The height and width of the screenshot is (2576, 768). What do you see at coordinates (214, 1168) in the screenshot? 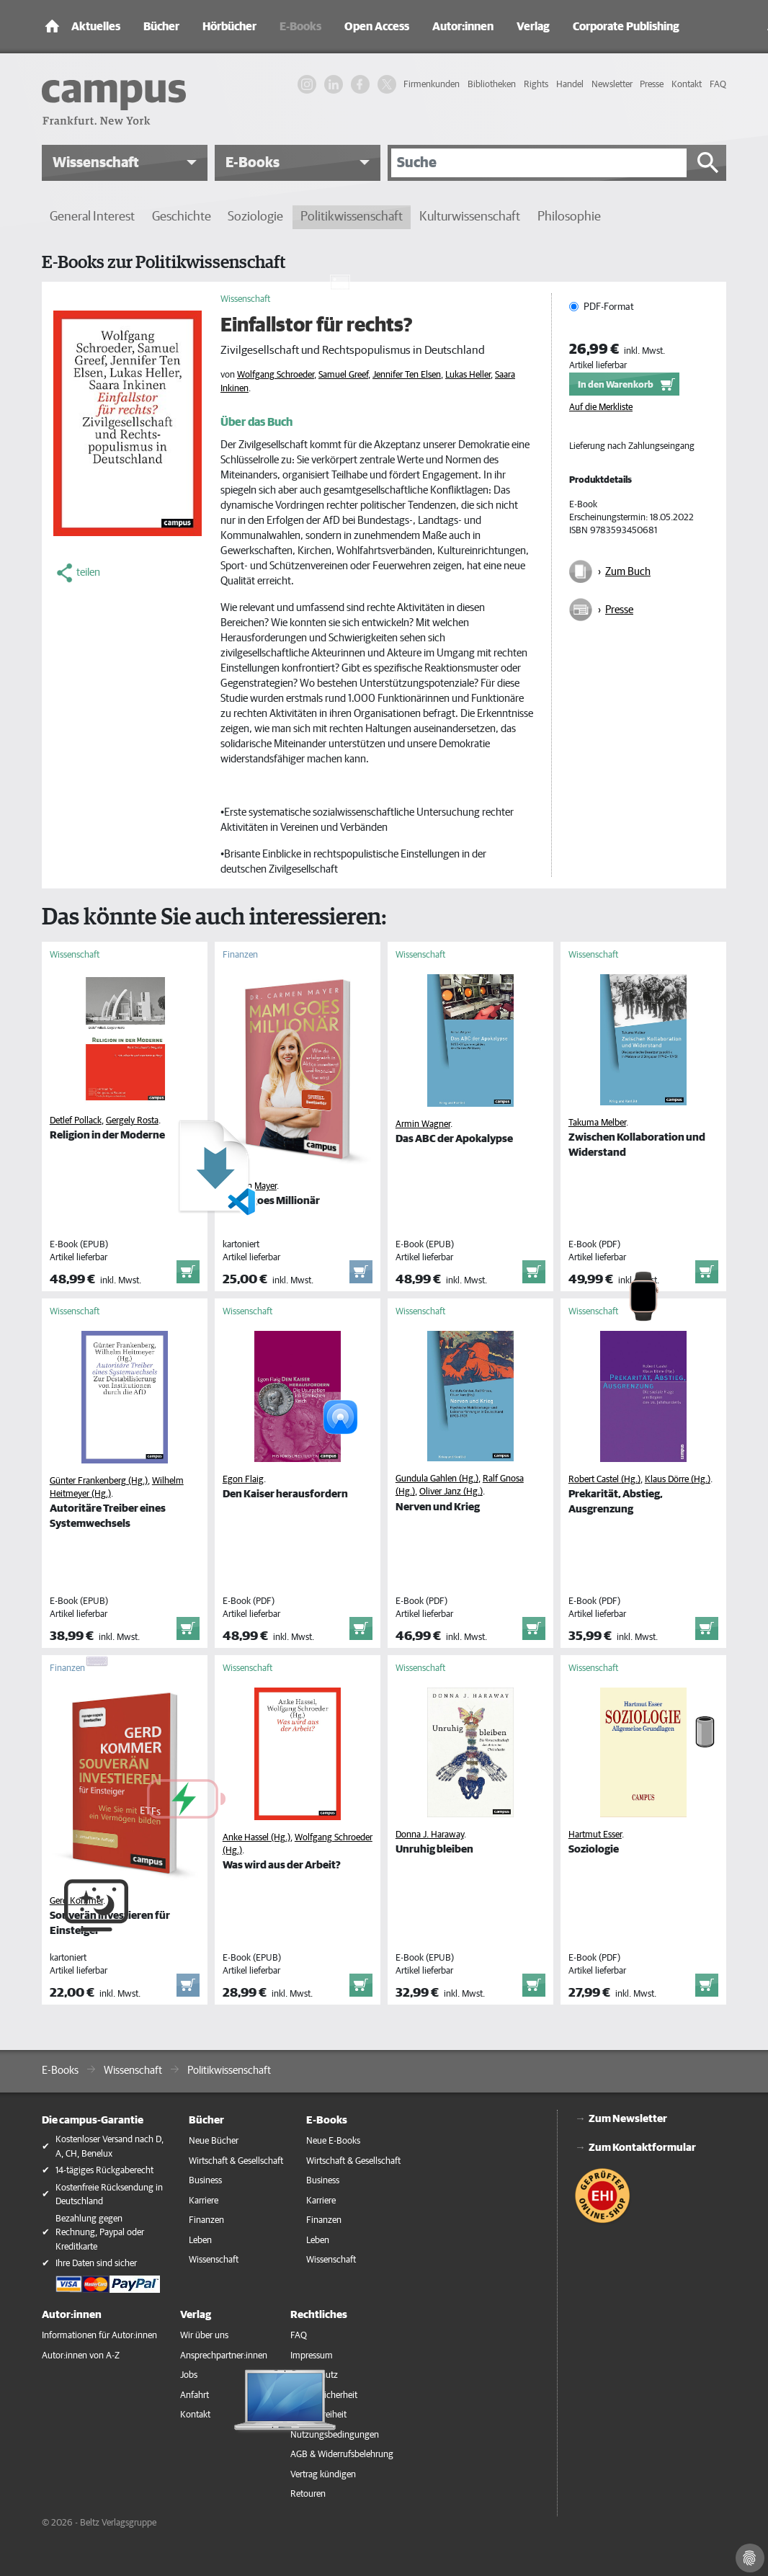
I see `open or preview a markdown file` at bounding box center [214, 1168].